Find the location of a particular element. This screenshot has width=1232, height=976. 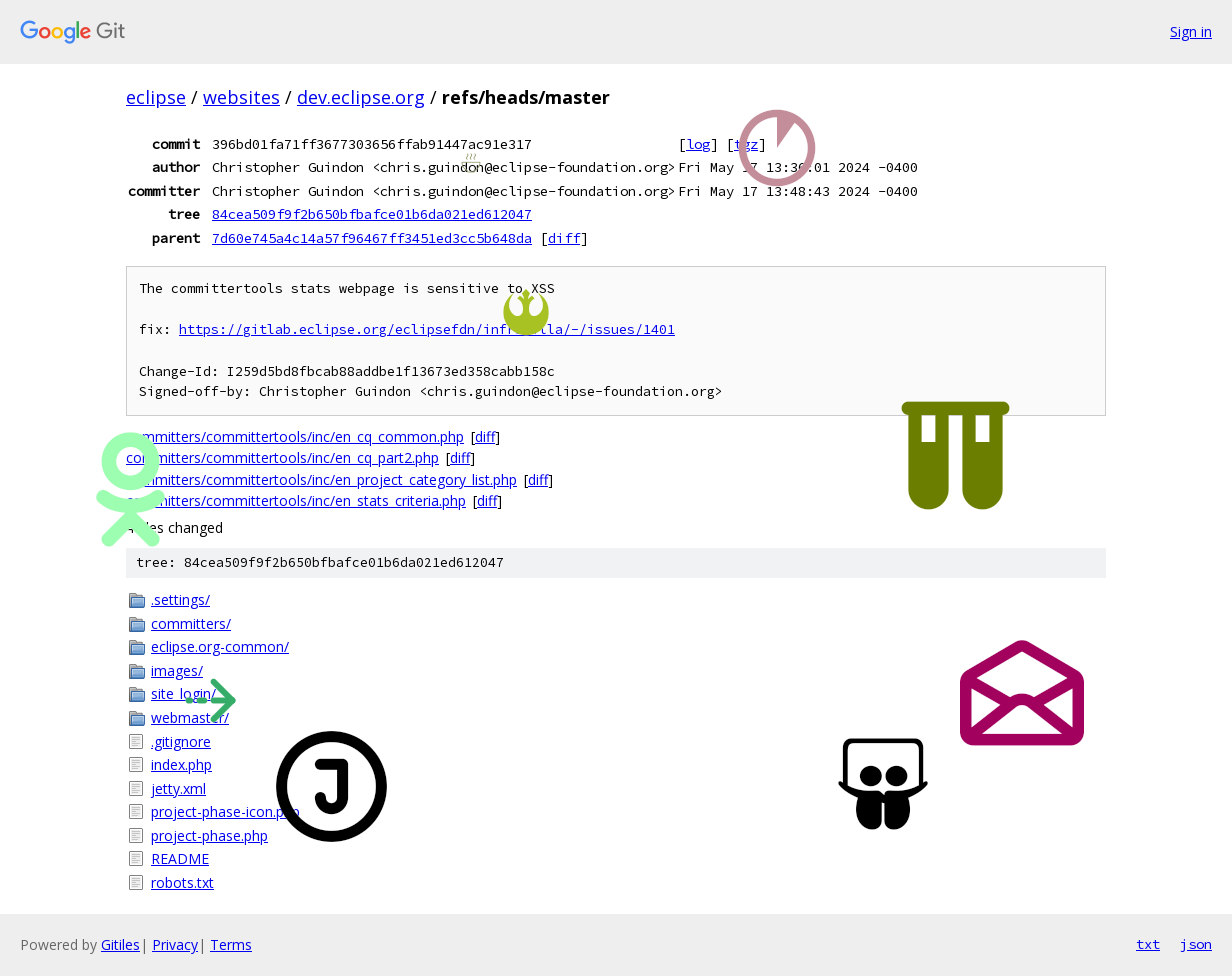

view hot food or soup options is located at coordinates (471, 163).